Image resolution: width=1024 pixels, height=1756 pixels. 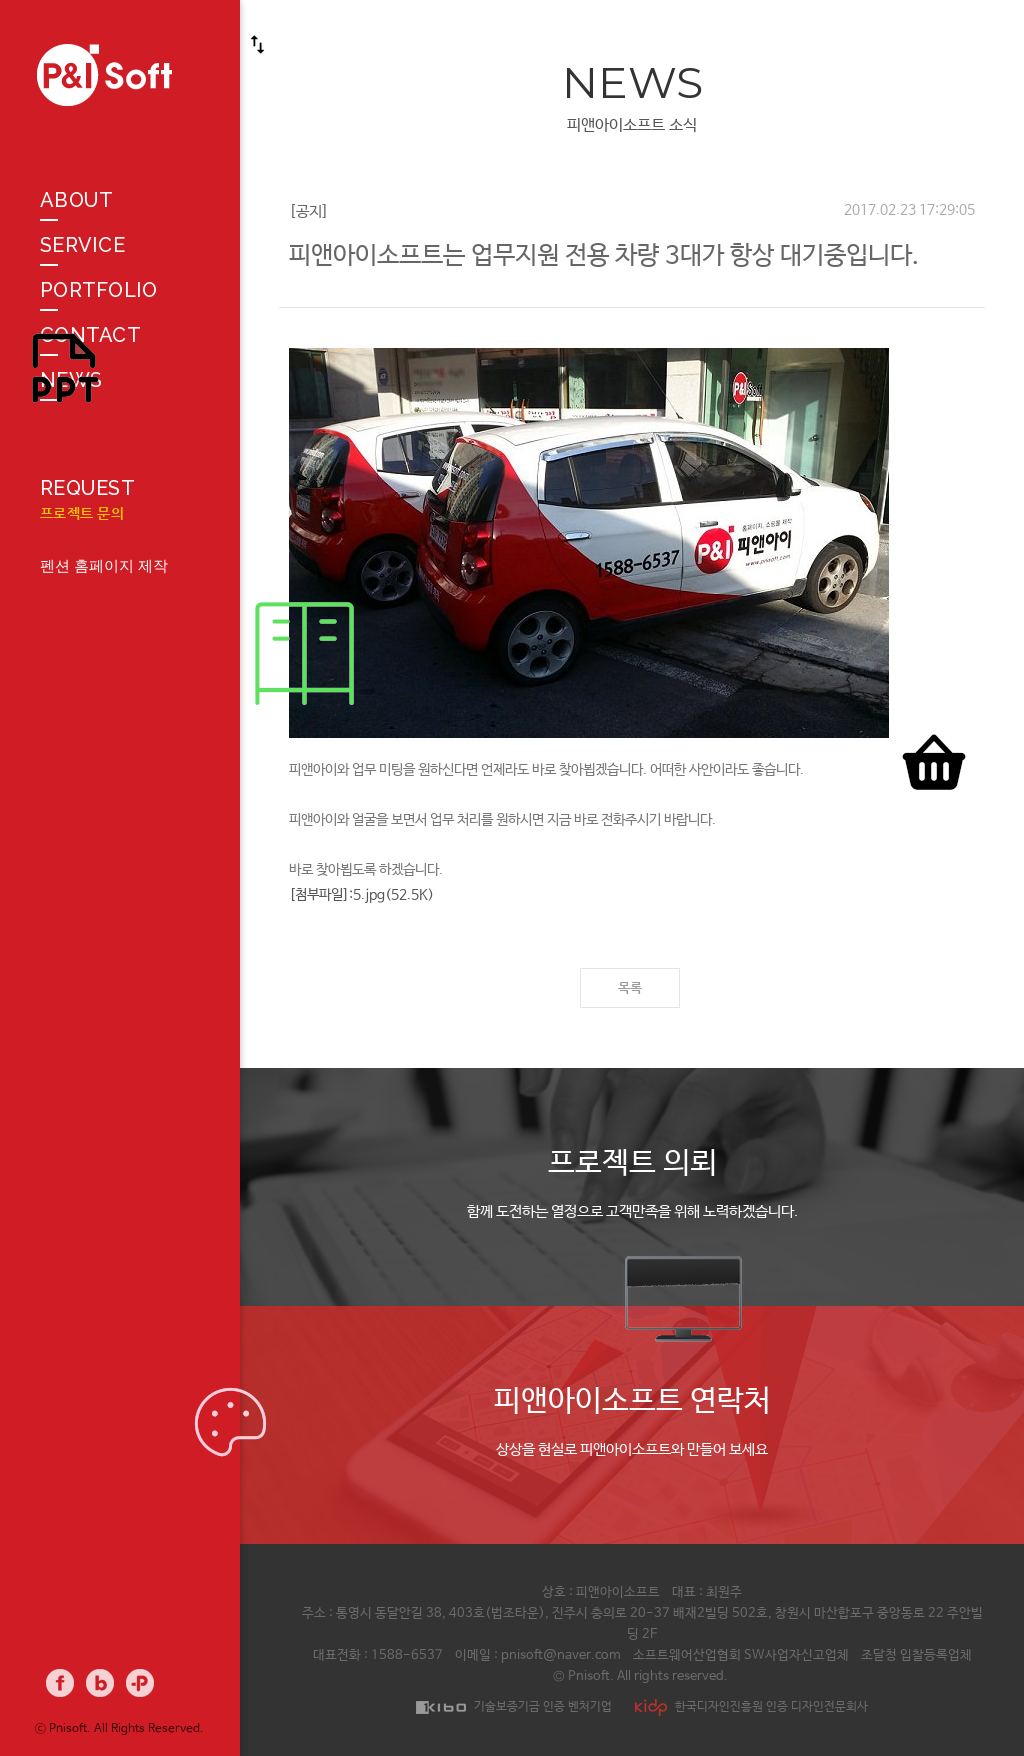 What do you see at coordinates (304, 651) in the screenshot?
I see `access storage lockers` at bounding box center [304, 651].